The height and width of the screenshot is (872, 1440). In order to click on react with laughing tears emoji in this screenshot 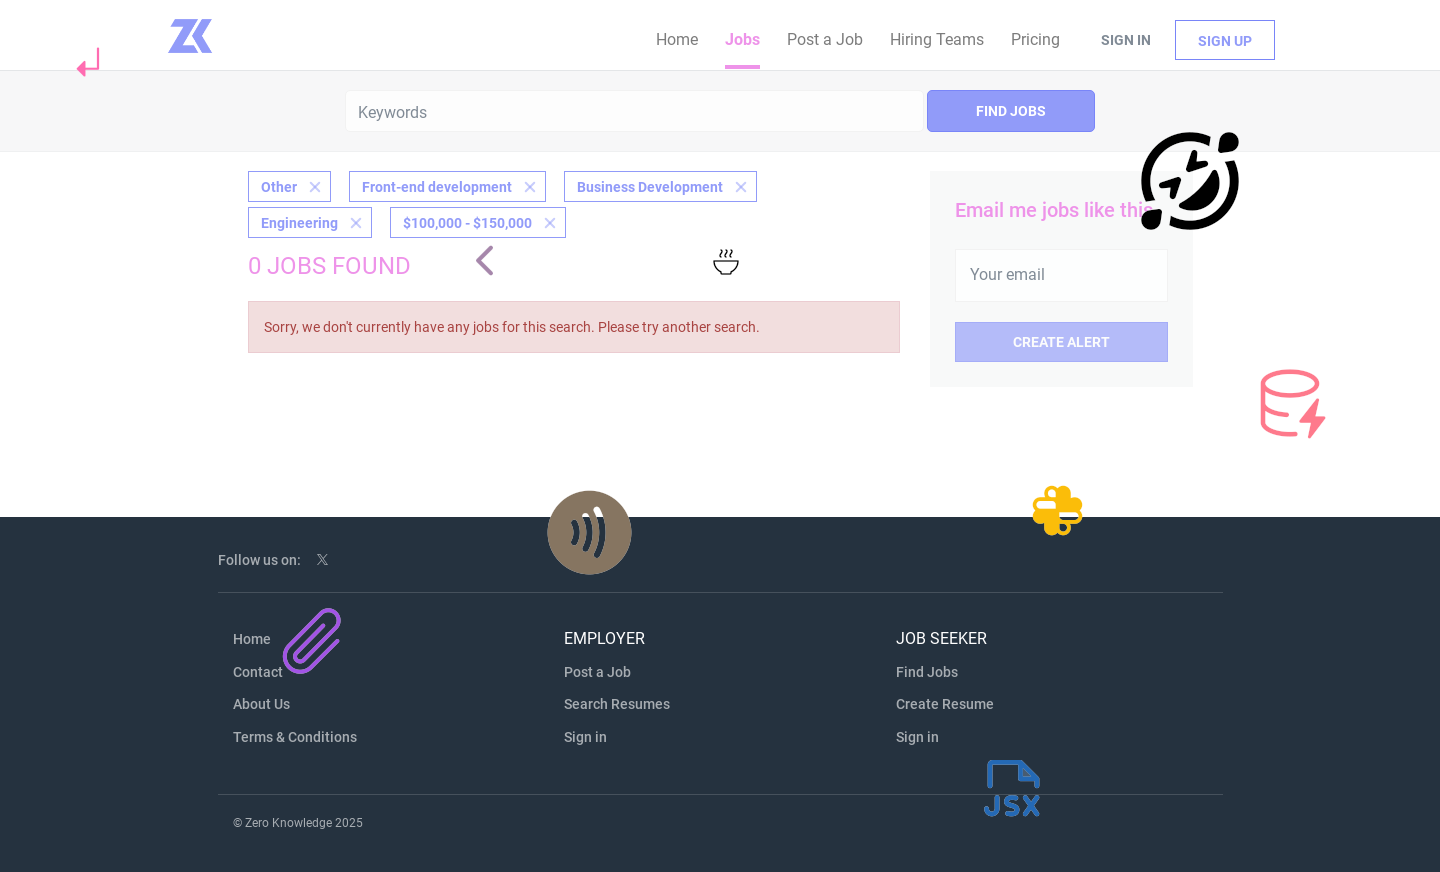, I will do `click(1190, 181)`.